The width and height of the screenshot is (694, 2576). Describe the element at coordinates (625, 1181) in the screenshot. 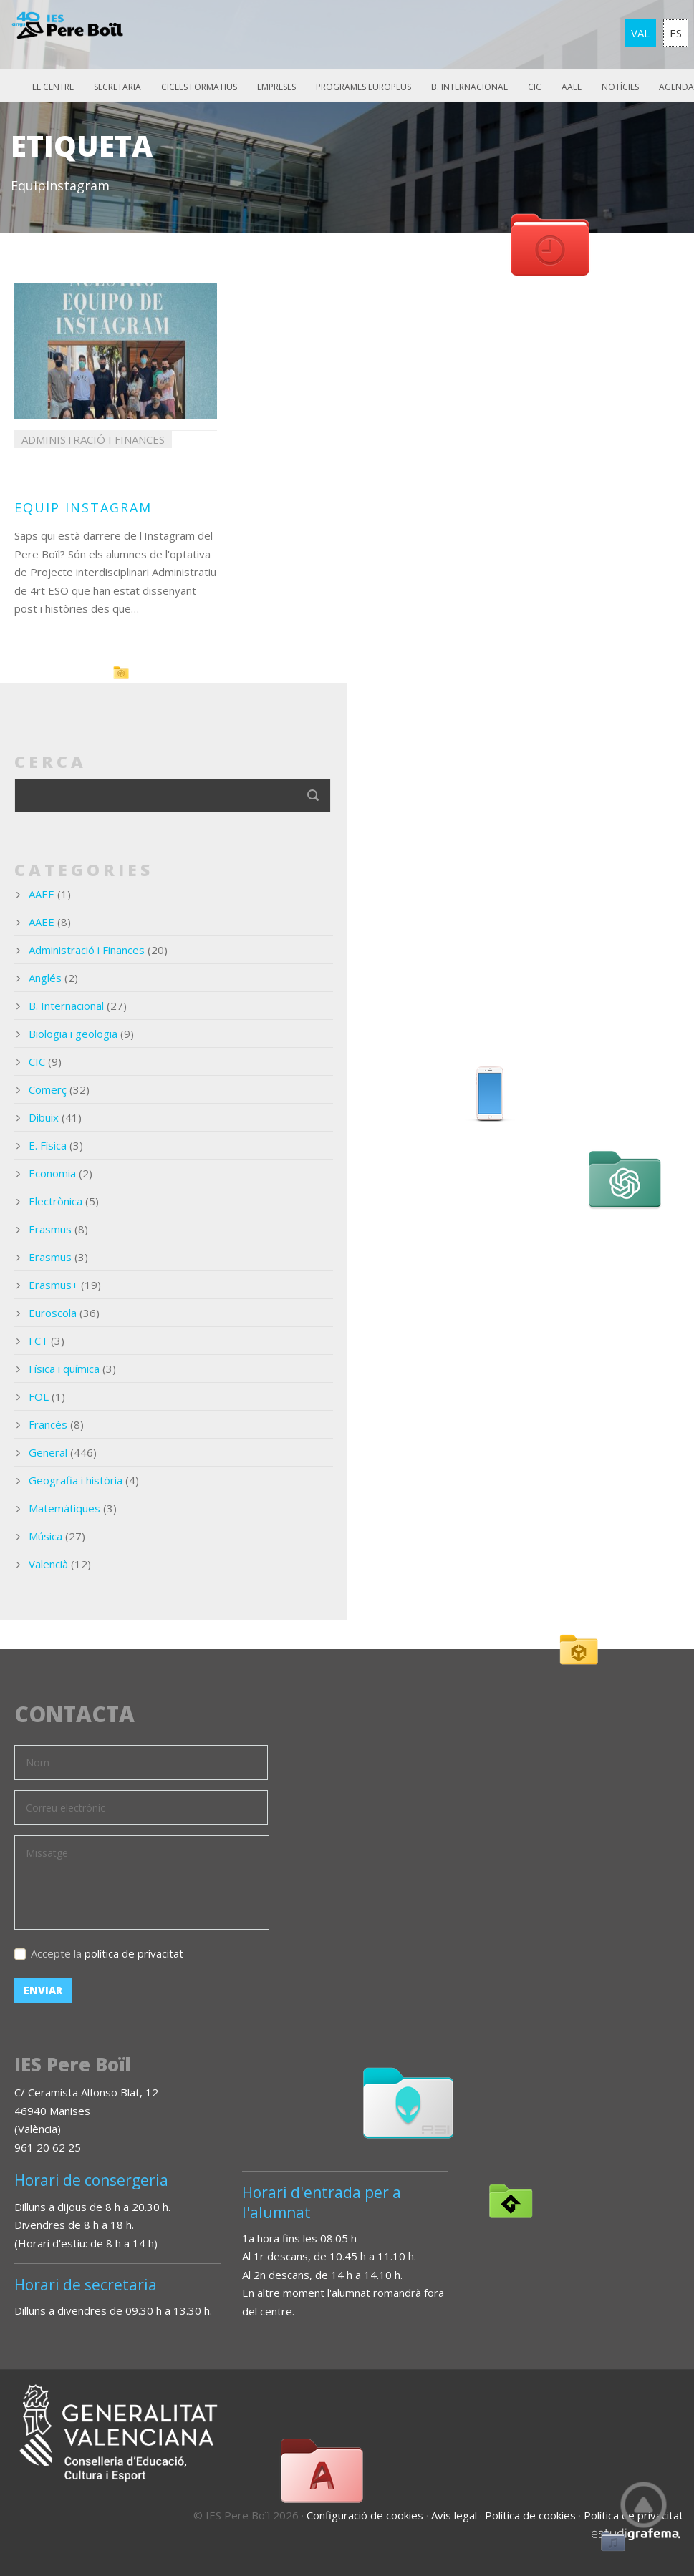

I see `open folder containing ChatGPT-related files` at that location.